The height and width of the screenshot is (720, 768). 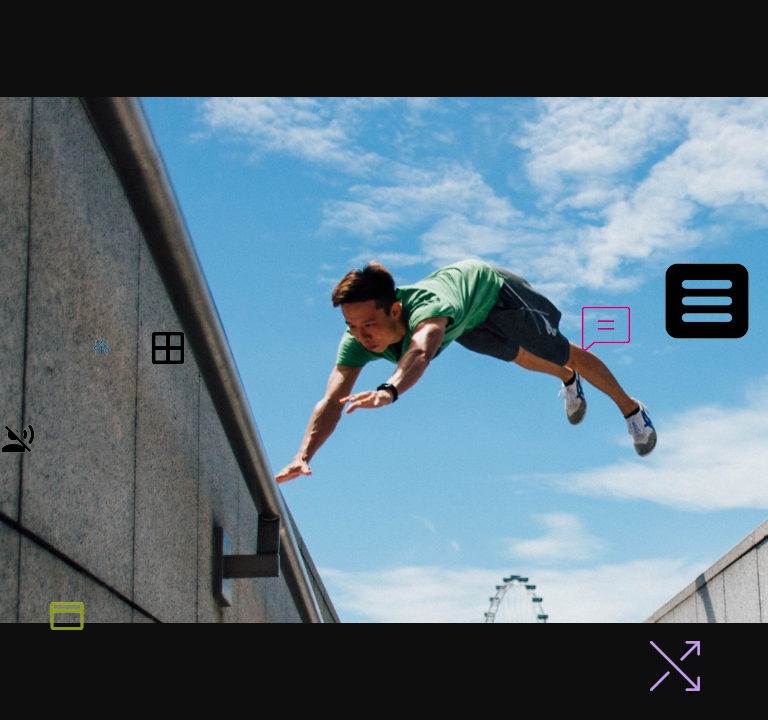 I want to click on view article or document content, so click(x=707, y=301).